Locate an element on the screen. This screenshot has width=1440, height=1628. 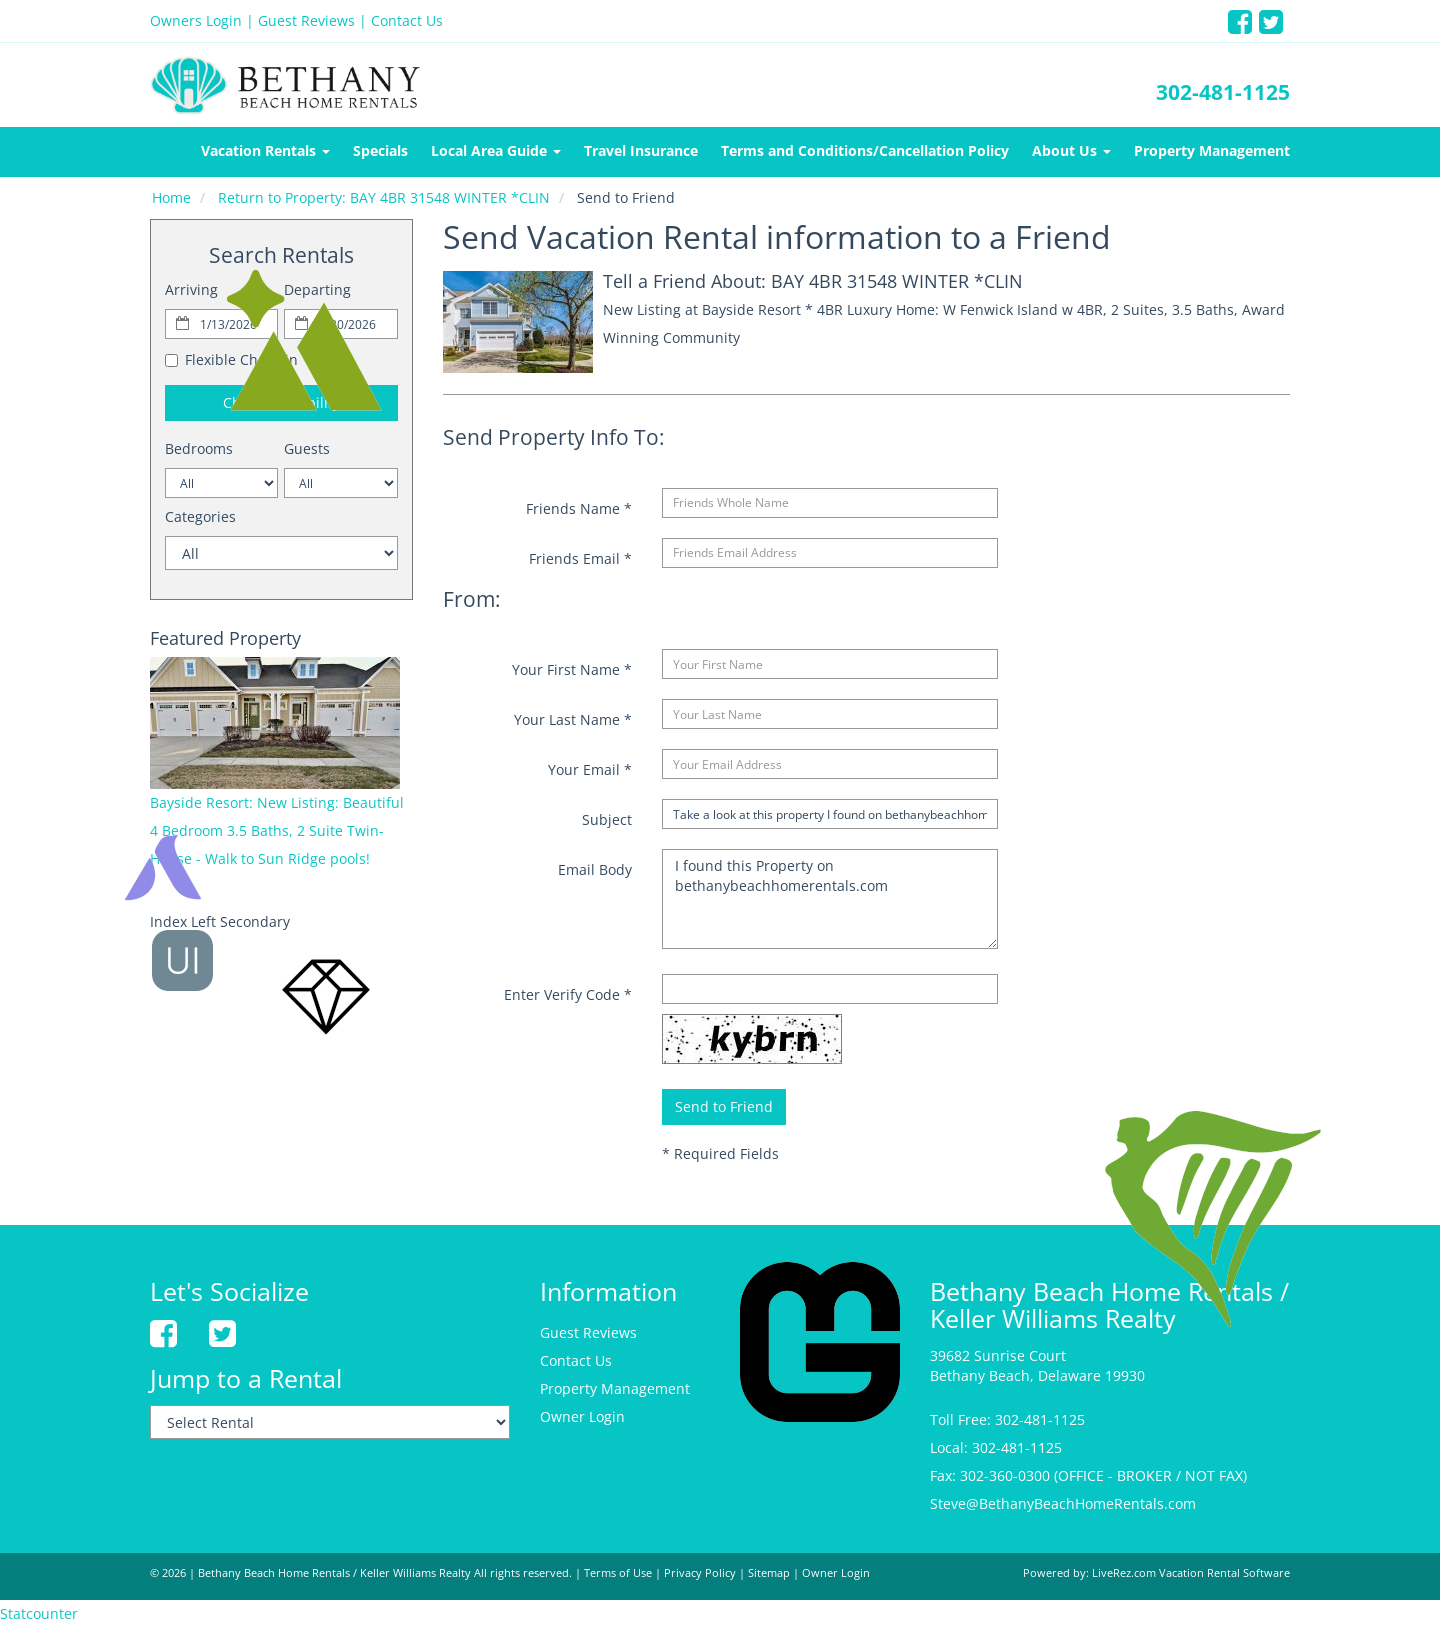
akasa air airline logo is located at coordinates (163, 868).